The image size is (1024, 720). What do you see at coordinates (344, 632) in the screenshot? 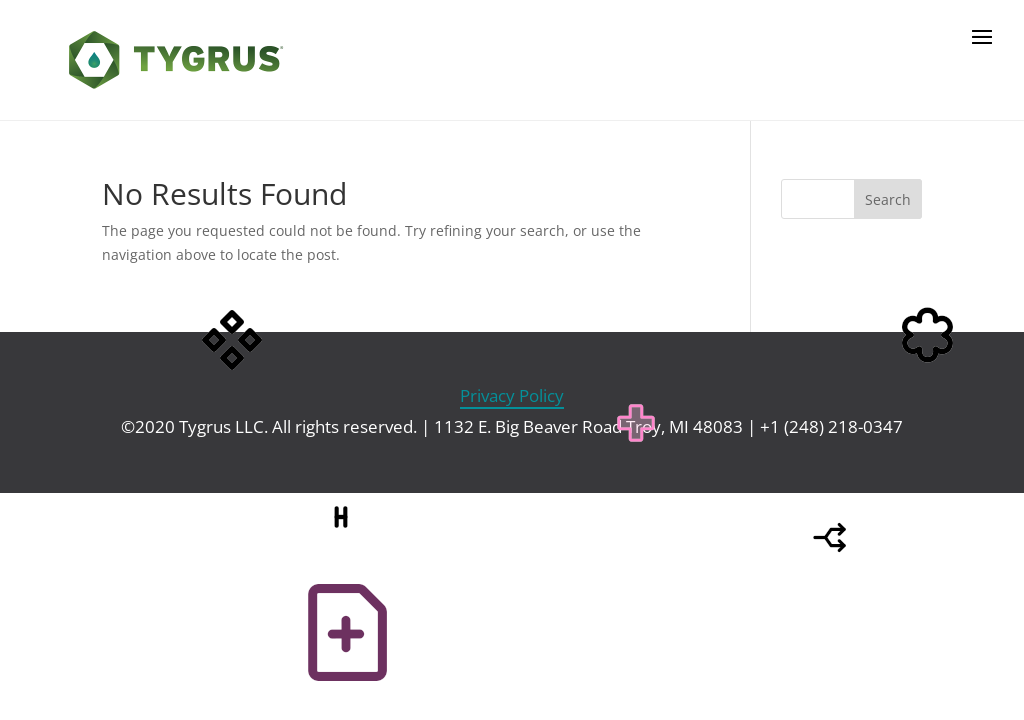
I see `add a new file` at bounding box center [344, 632].